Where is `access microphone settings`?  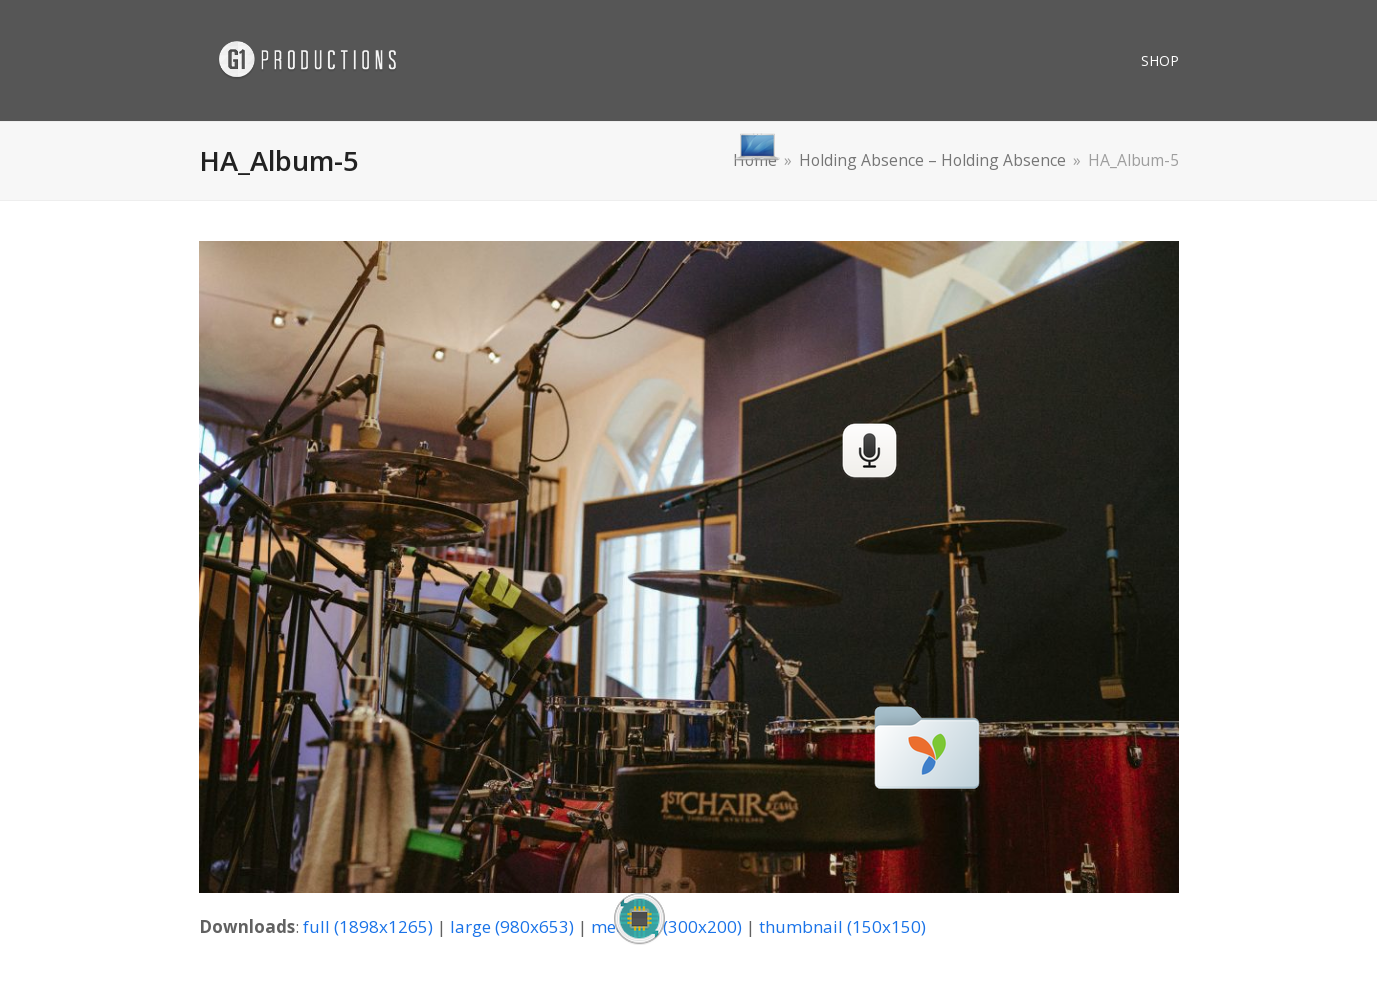
access microphone settings is located at coordinates (869, 450).